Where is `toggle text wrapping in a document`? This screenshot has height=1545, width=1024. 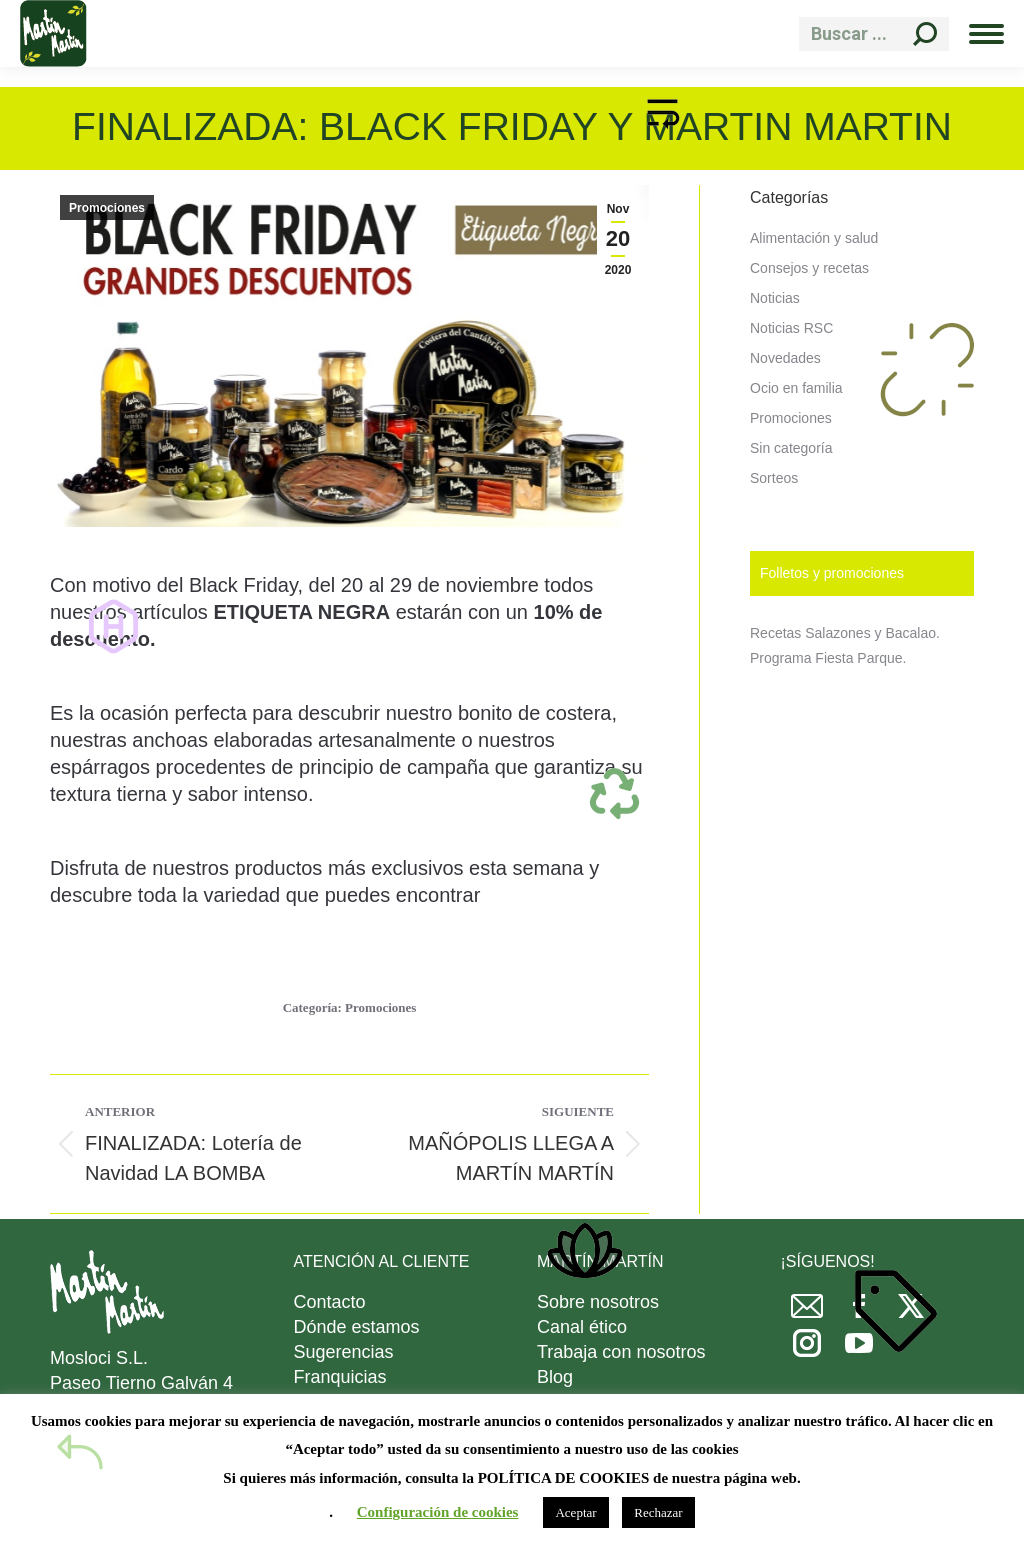
toggle text wrapping in a document is located at coordinates (662, 112).